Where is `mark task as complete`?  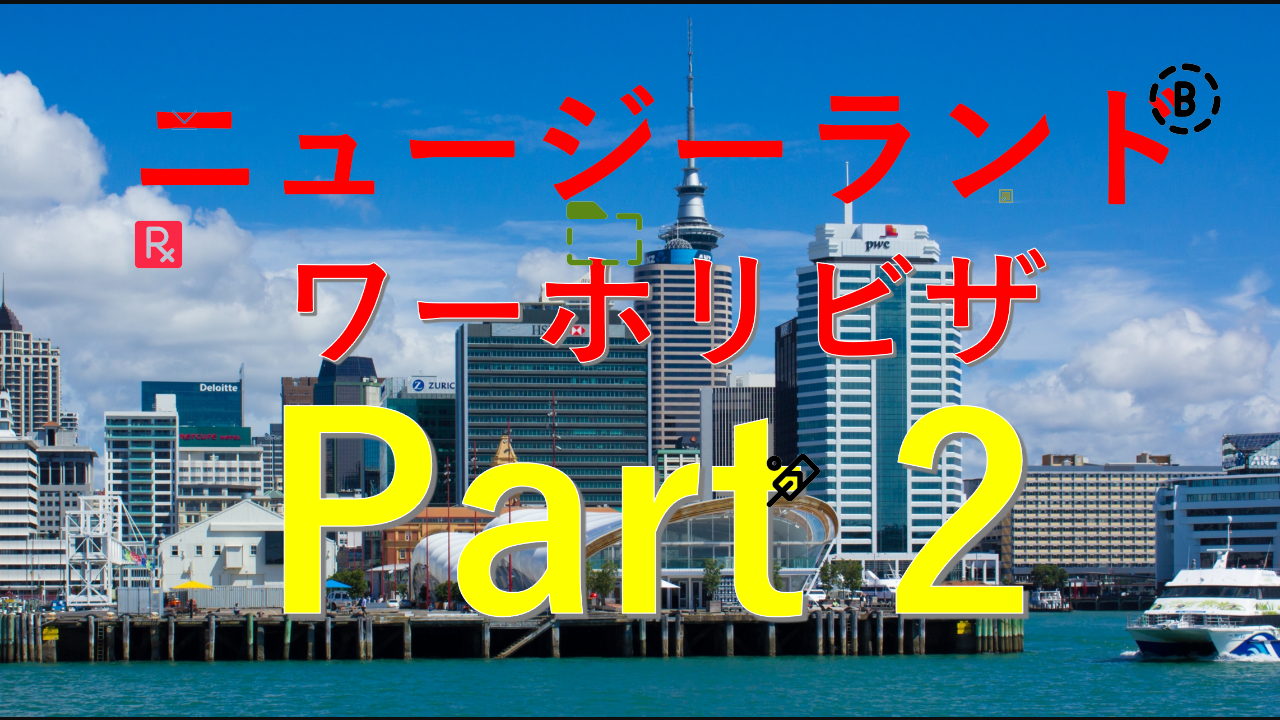
mark task as complete is located at coordinates (1006, 196).